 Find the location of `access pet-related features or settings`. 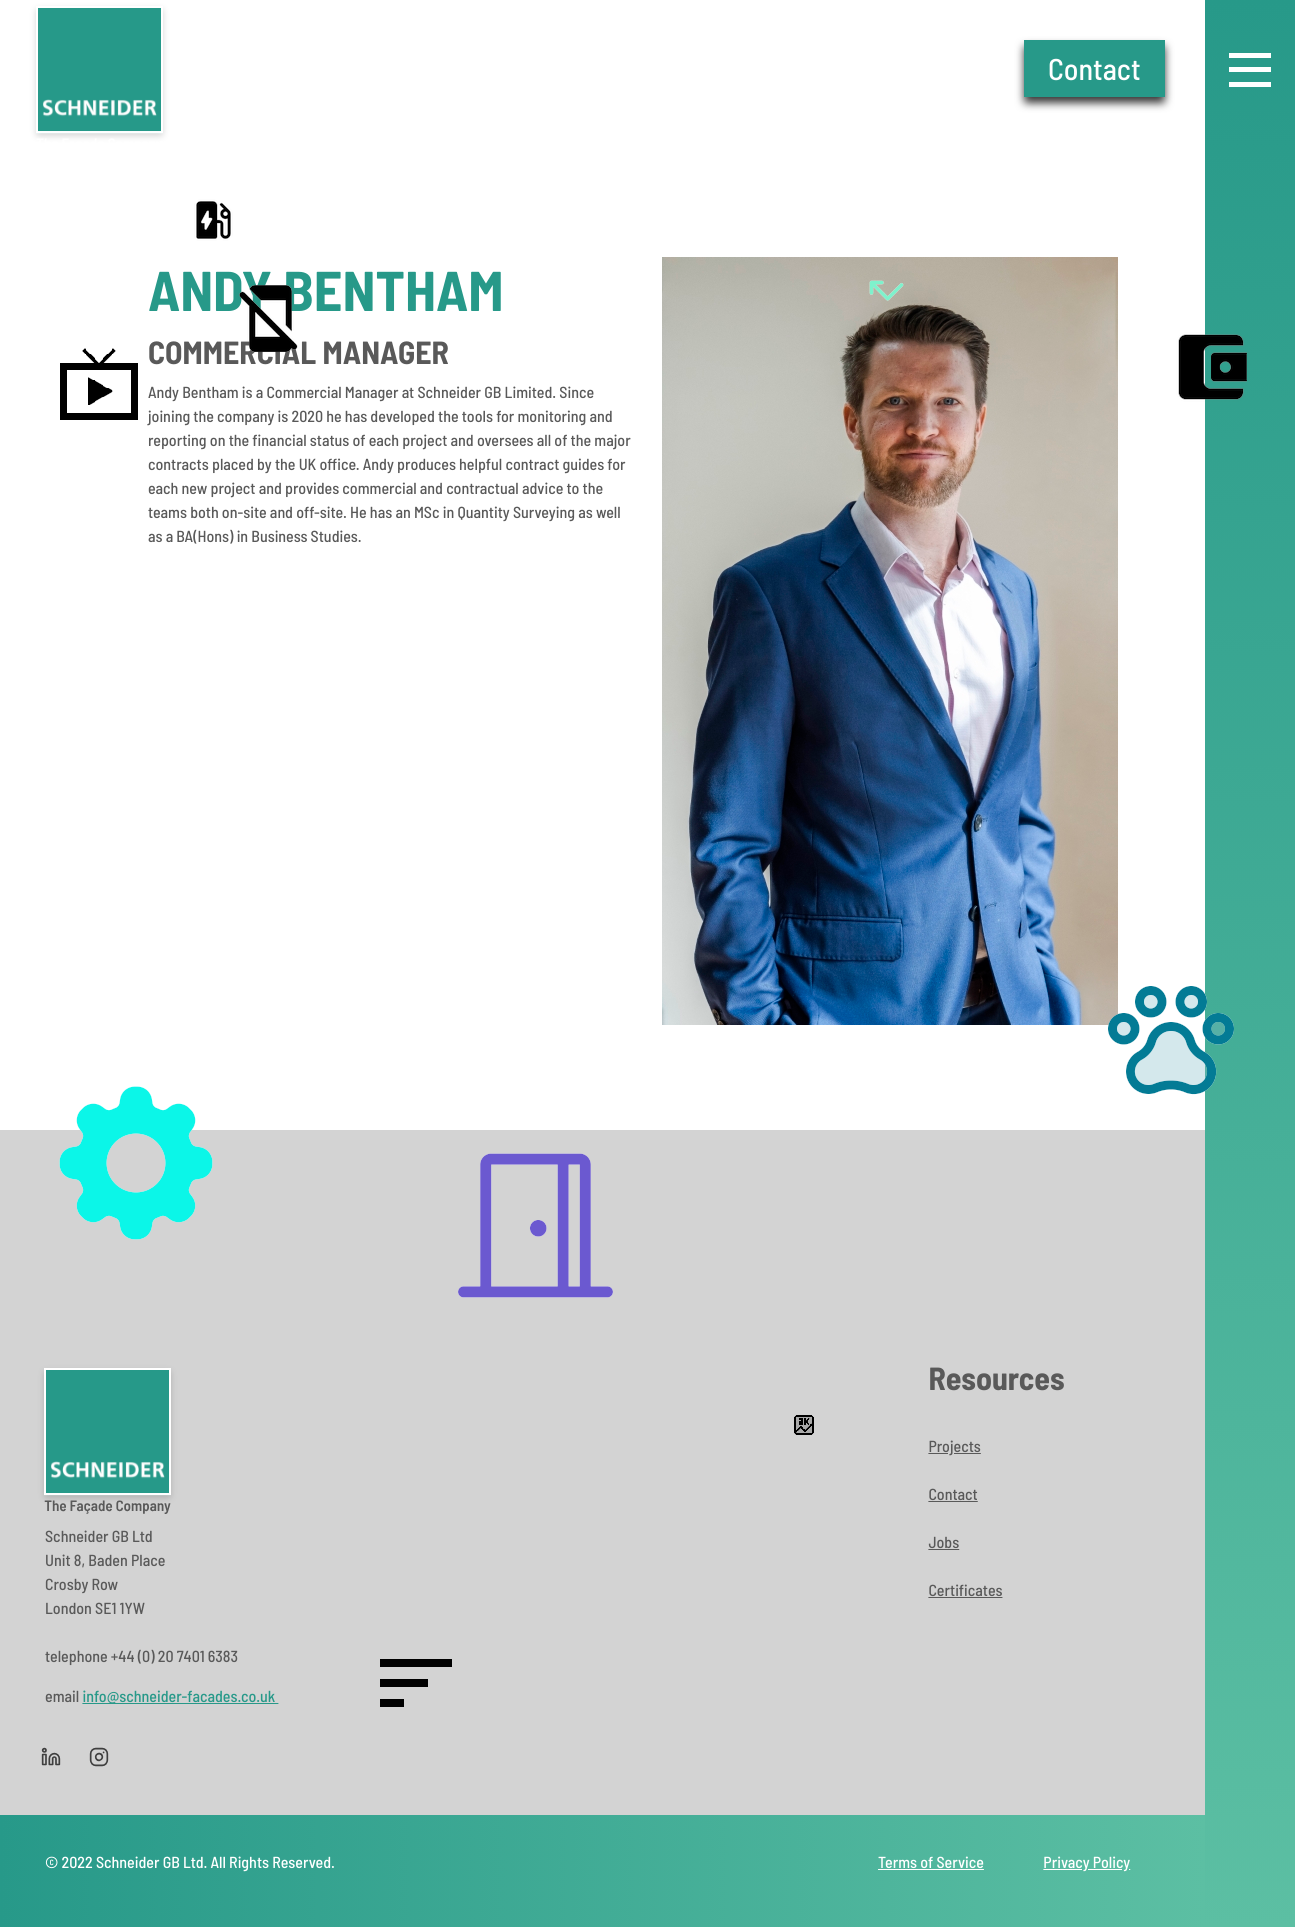

access pet-related features or settings is located at coordinates (1171, 1040).